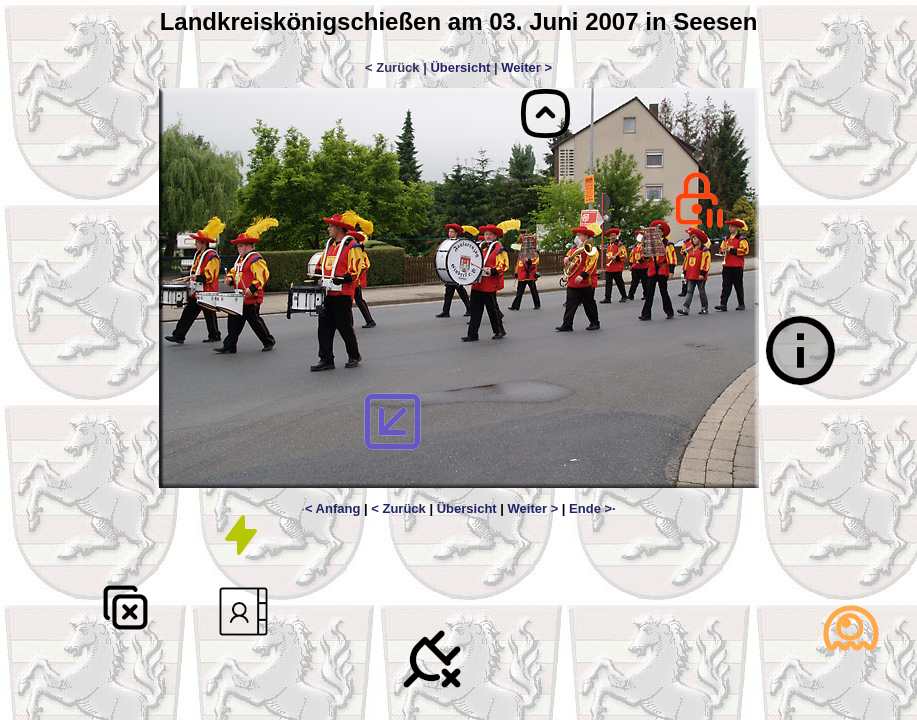 This screenshot has height=720, width=917. I want to click on expand content or show more options, so click(545, 113).